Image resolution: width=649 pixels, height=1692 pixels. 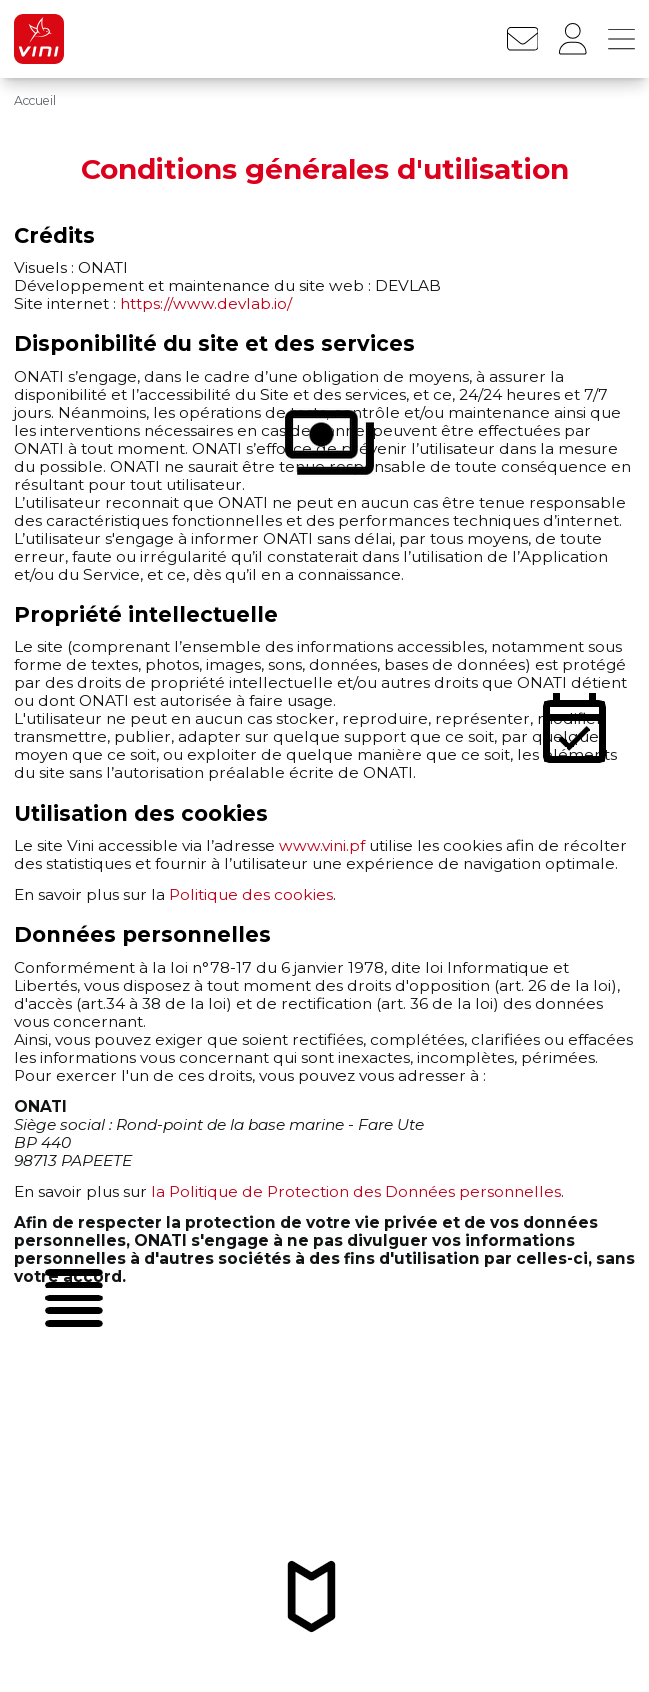 What do you see at coordinates (311, 1596) in the screenshot?
I see `view your profile badge or achievement` at bounding box center [311, 1596].